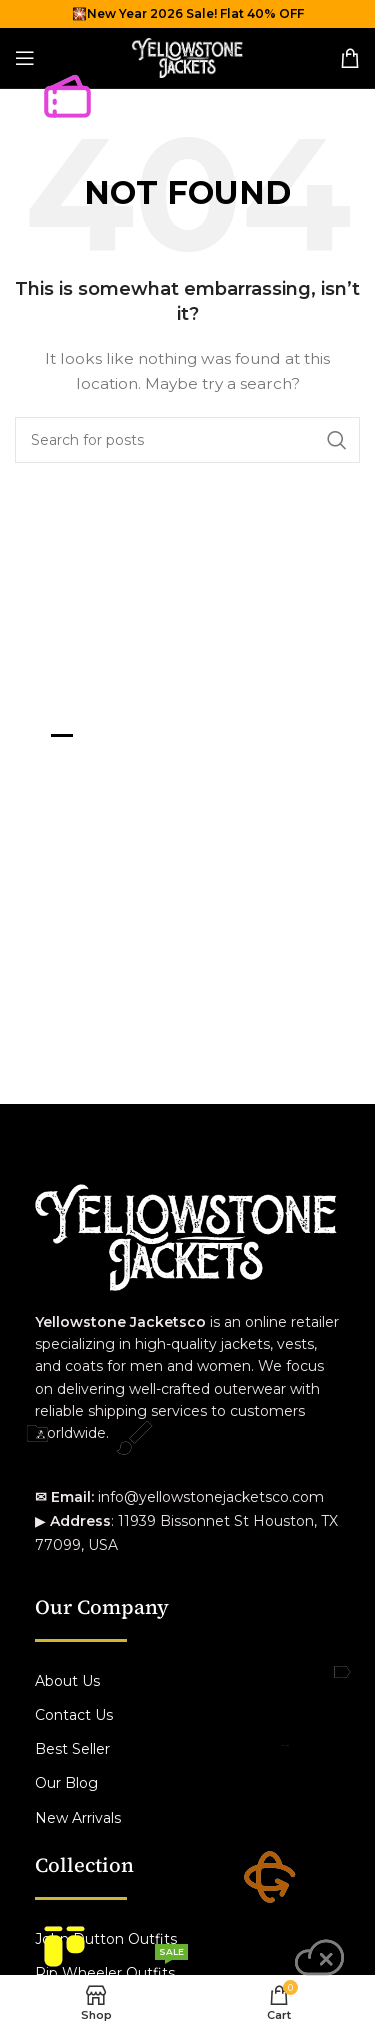 Image resolution: width=375 pixels, height=2030 pixels. Describe the element at coordinates (270, 1877) in the screenshot. I see `rotate object in 3D space` at that location.